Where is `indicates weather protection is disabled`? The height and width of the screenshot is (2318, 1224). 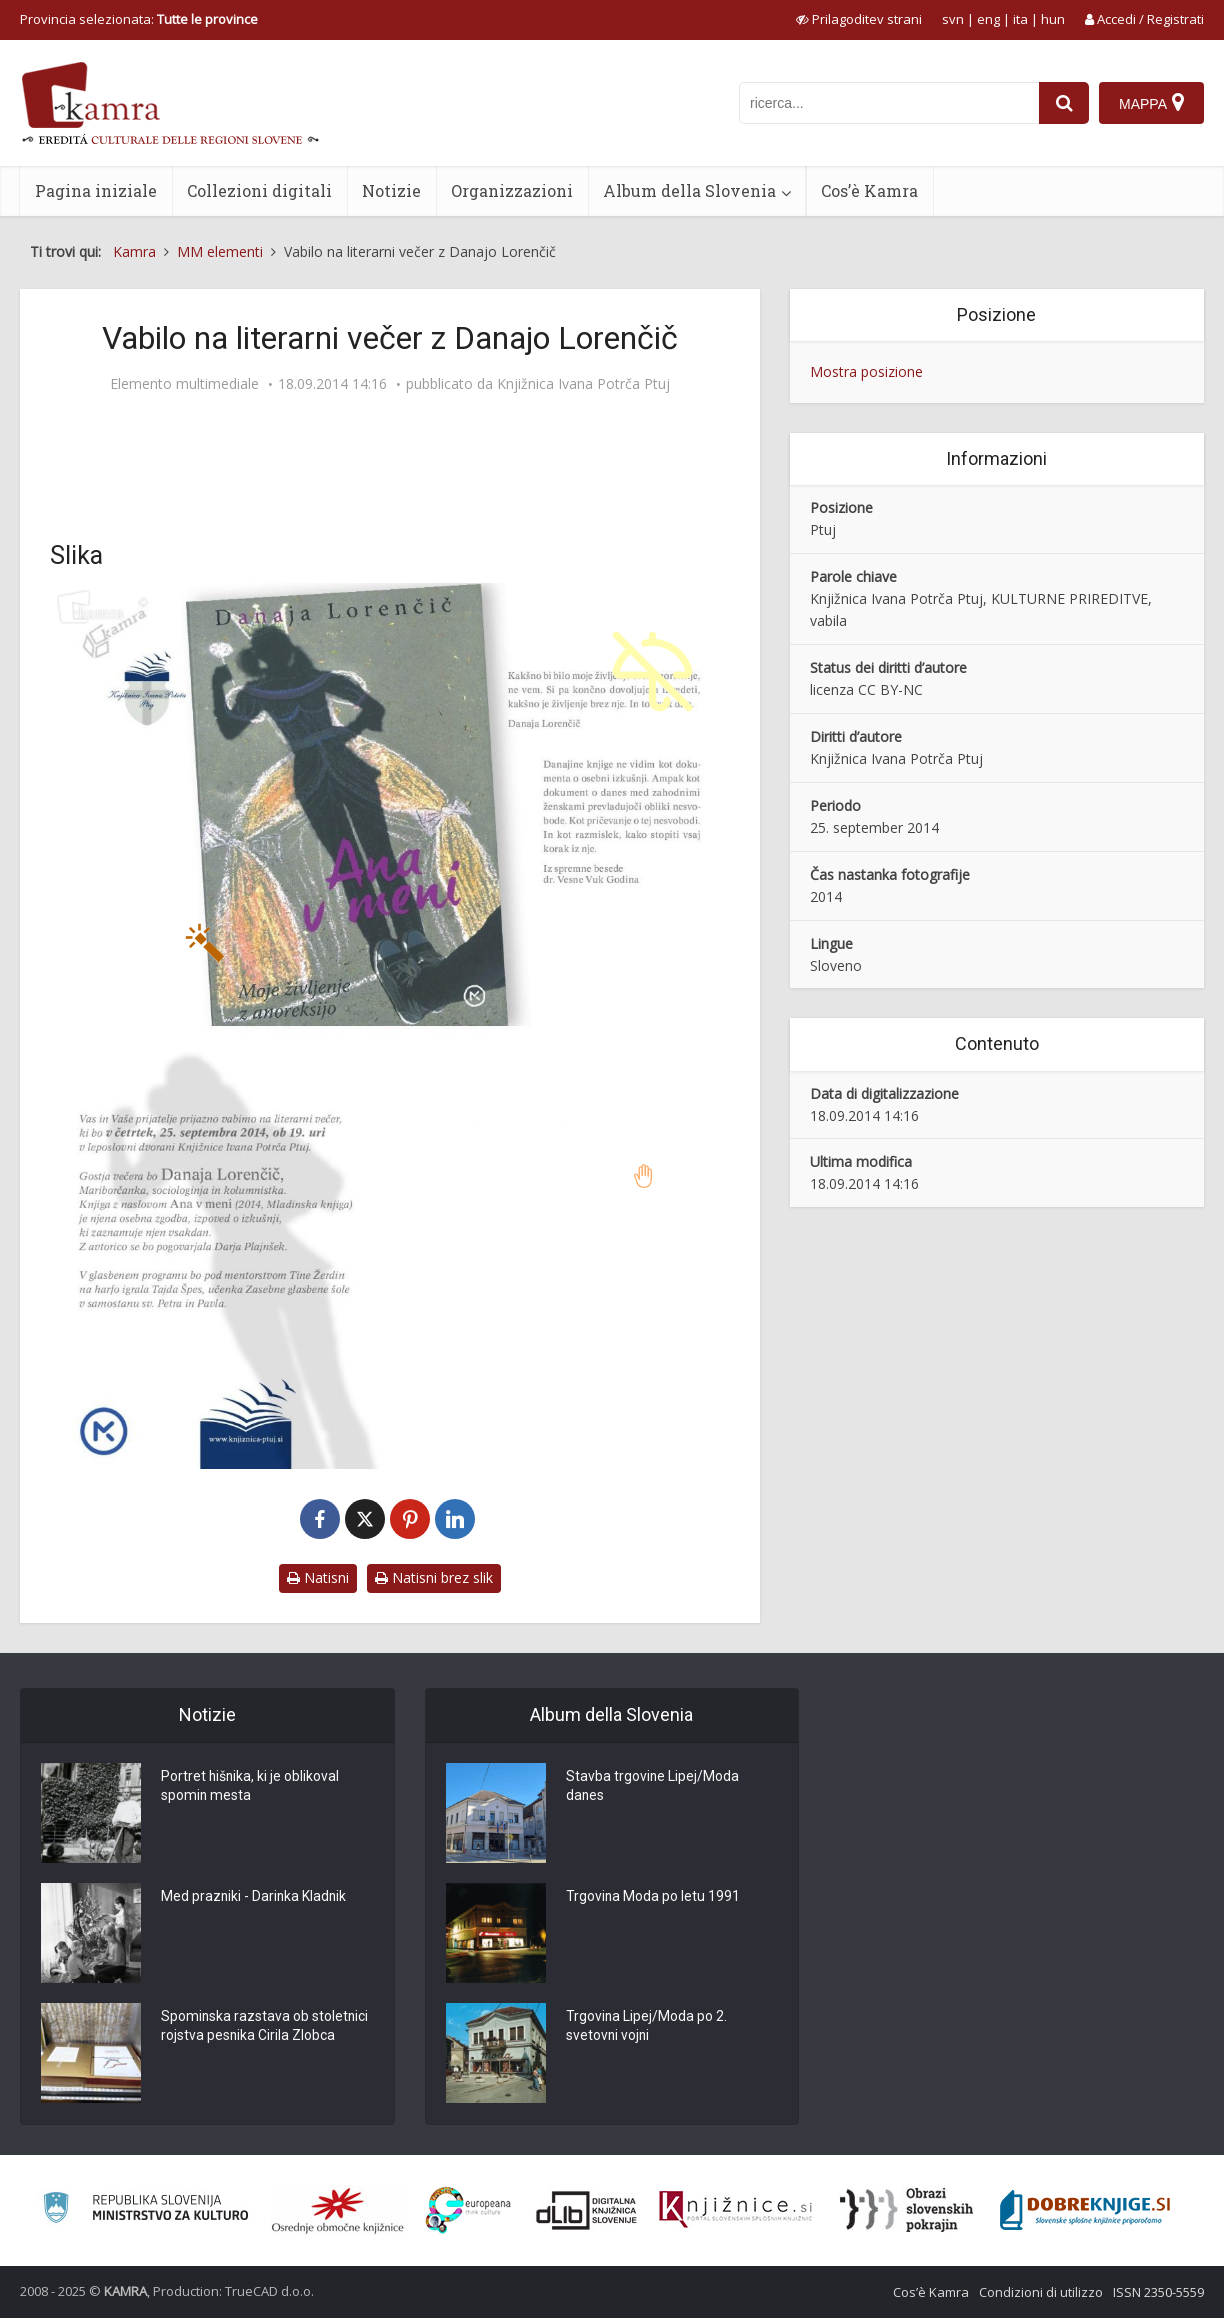
indicates weather protection is disabled is located at coordinates (652, 671).